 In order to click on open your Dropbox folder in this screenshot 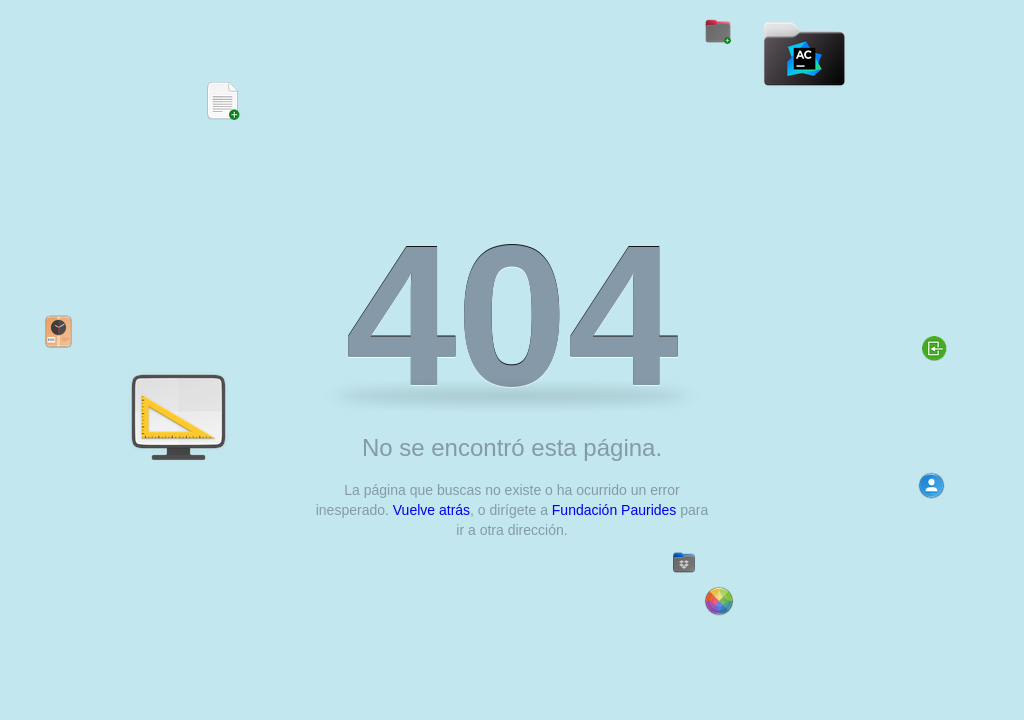, I will do `click(684, 562)`.